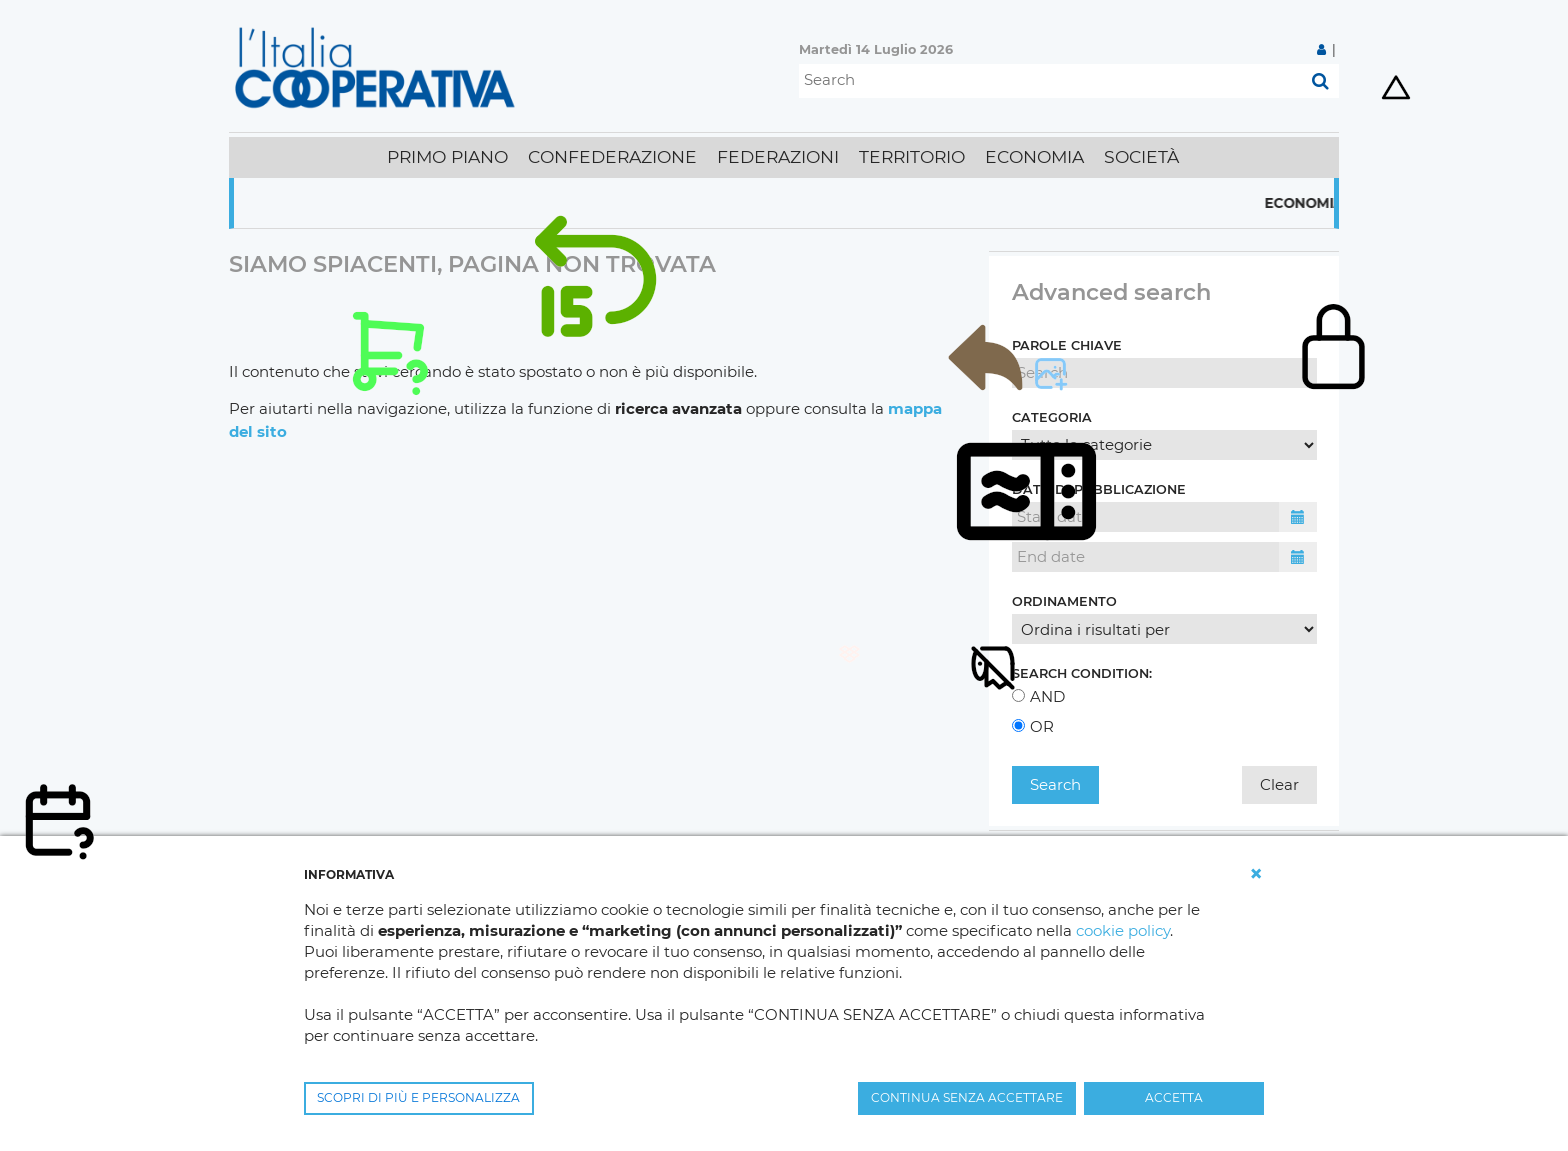 The width and height of the screenshot is (1568, 1151). Describe the element at coordinates (1396, 88) in the screenshot. I see `vercel platform logo` at that location.